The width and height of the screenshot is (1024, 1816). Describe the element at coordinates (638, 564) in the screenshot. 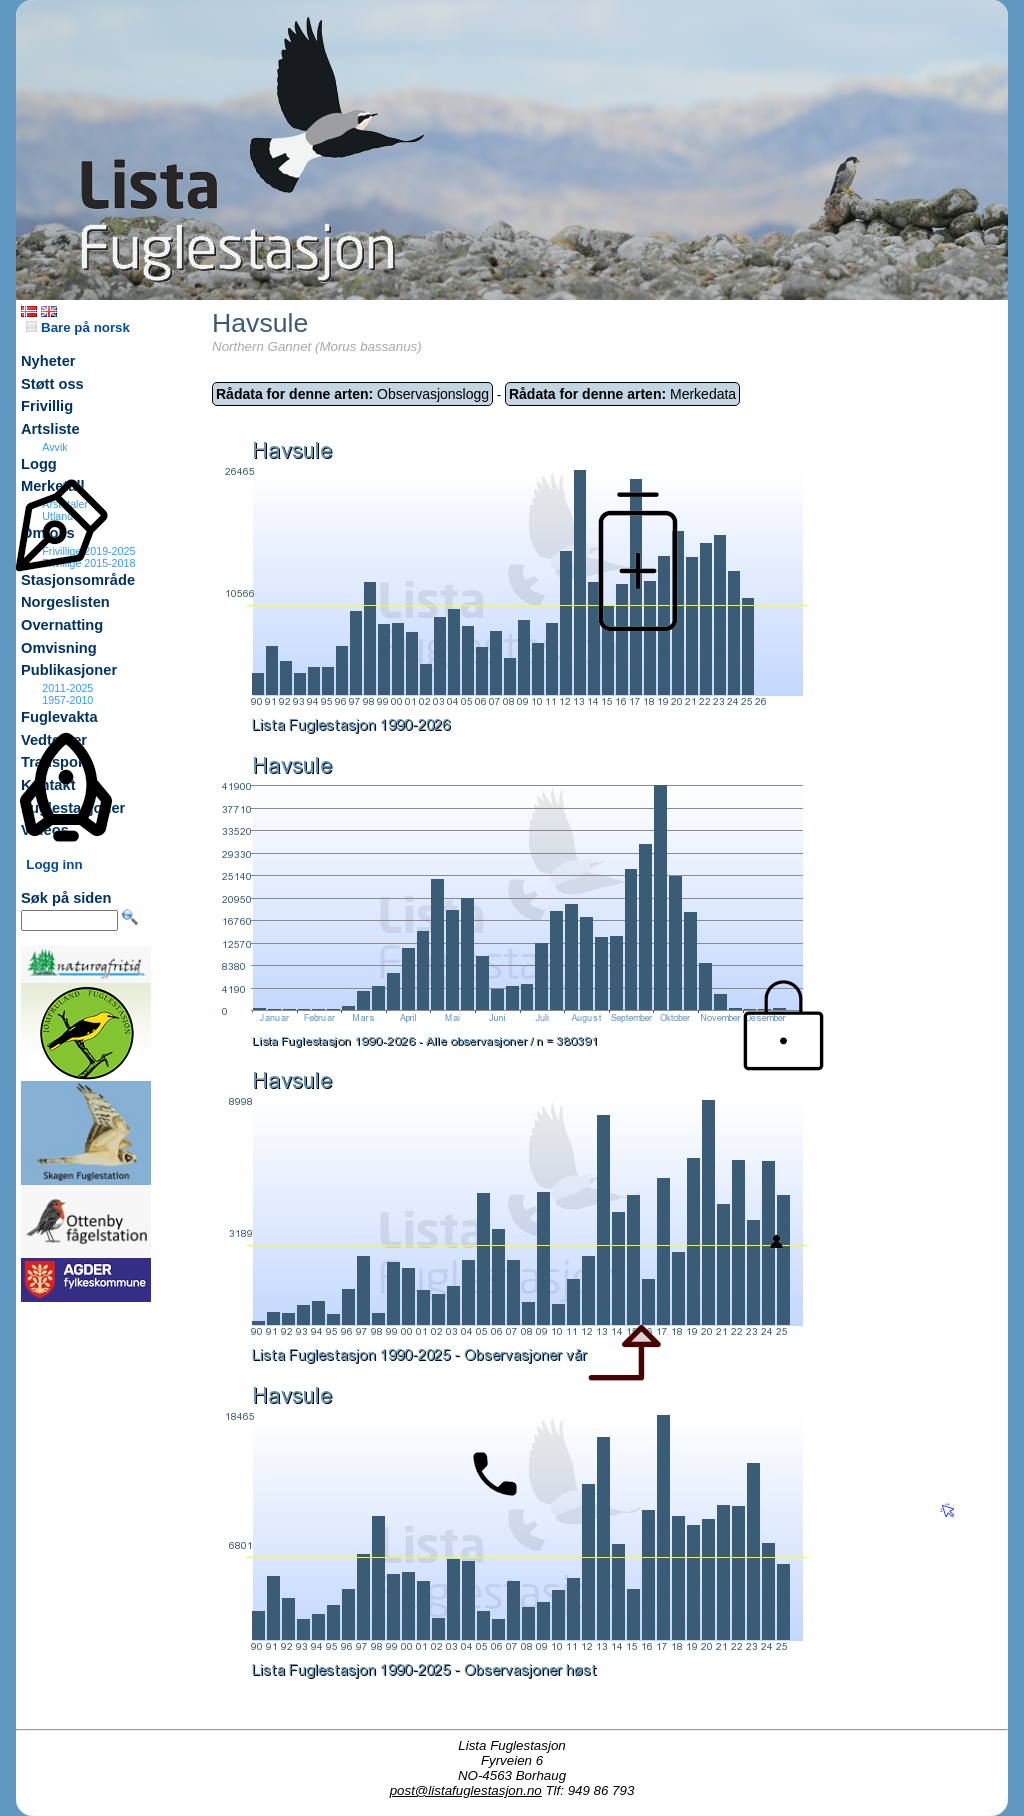

I see `add or insert a new battery` at that location.